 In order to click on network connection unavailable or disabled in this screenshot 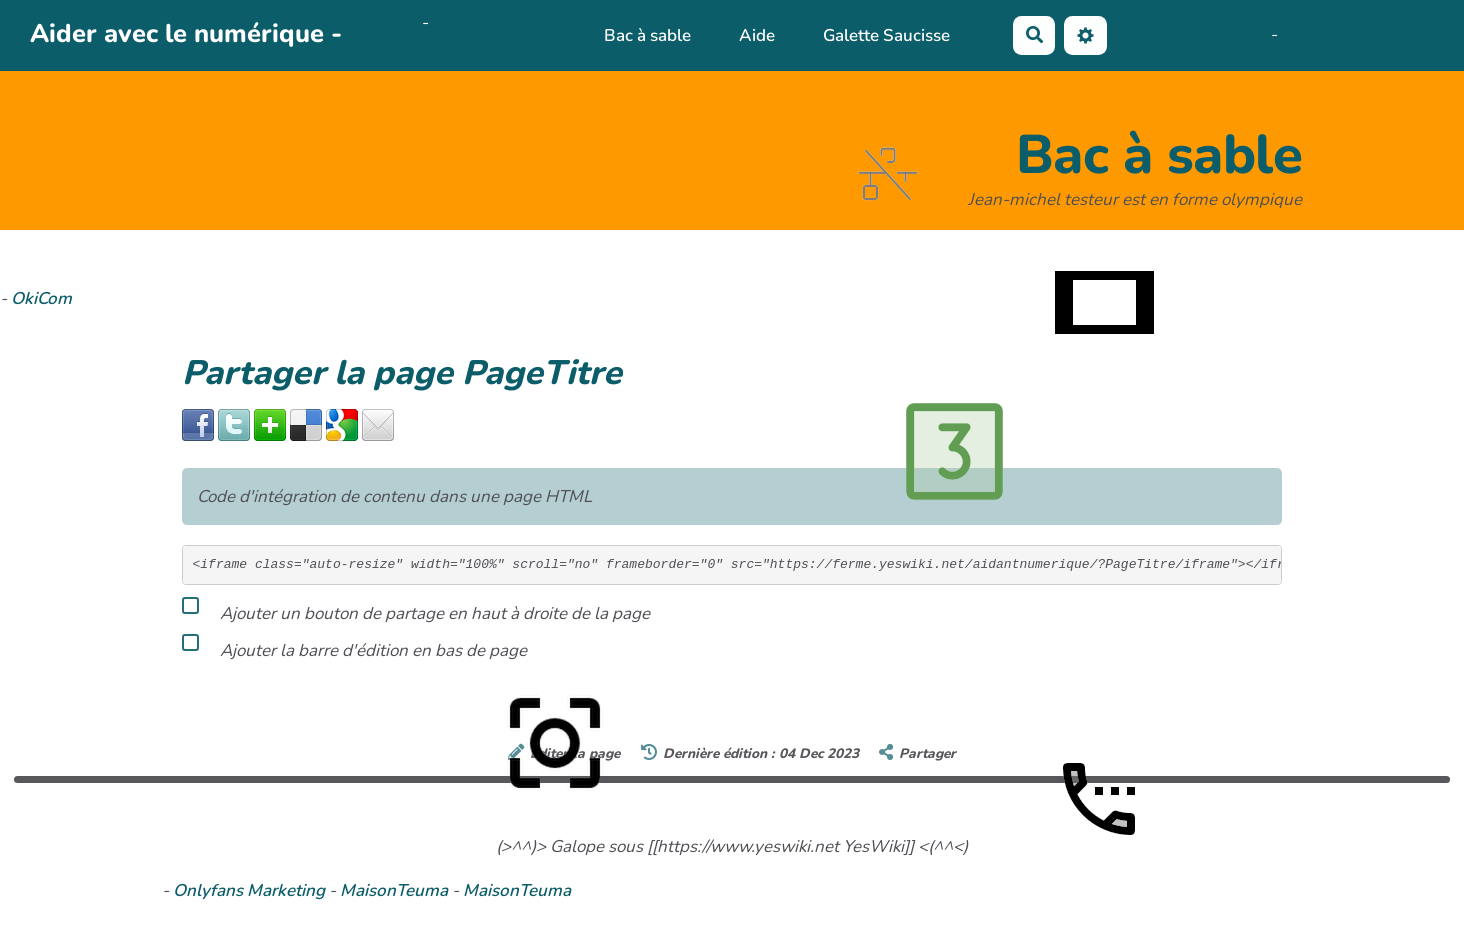, I will do `click(888, 175)`.